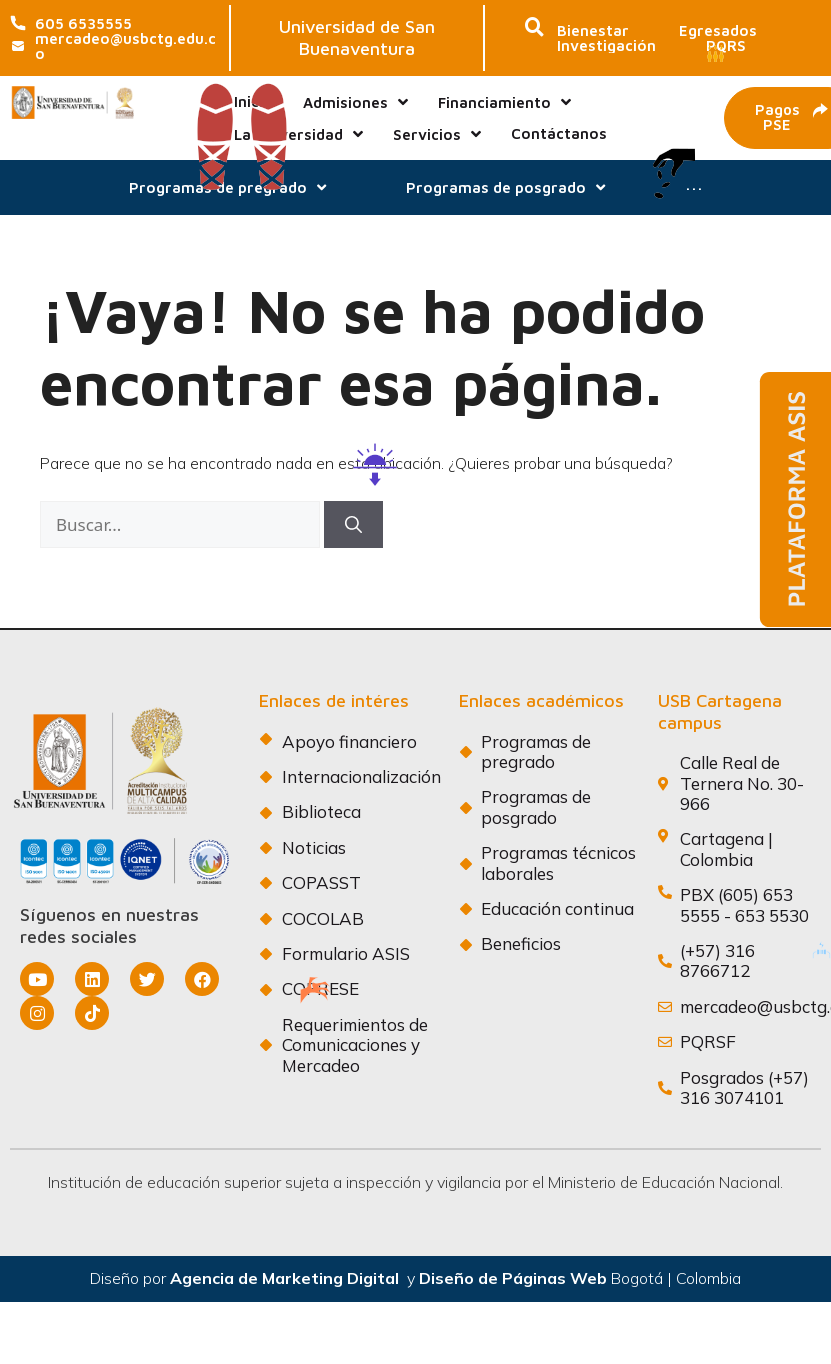 The image size is (831, 1364). What do you see at coordinates (669, 174) in the screenshot?
I see `make a payment or purchase` at bounding box center [669, 174].